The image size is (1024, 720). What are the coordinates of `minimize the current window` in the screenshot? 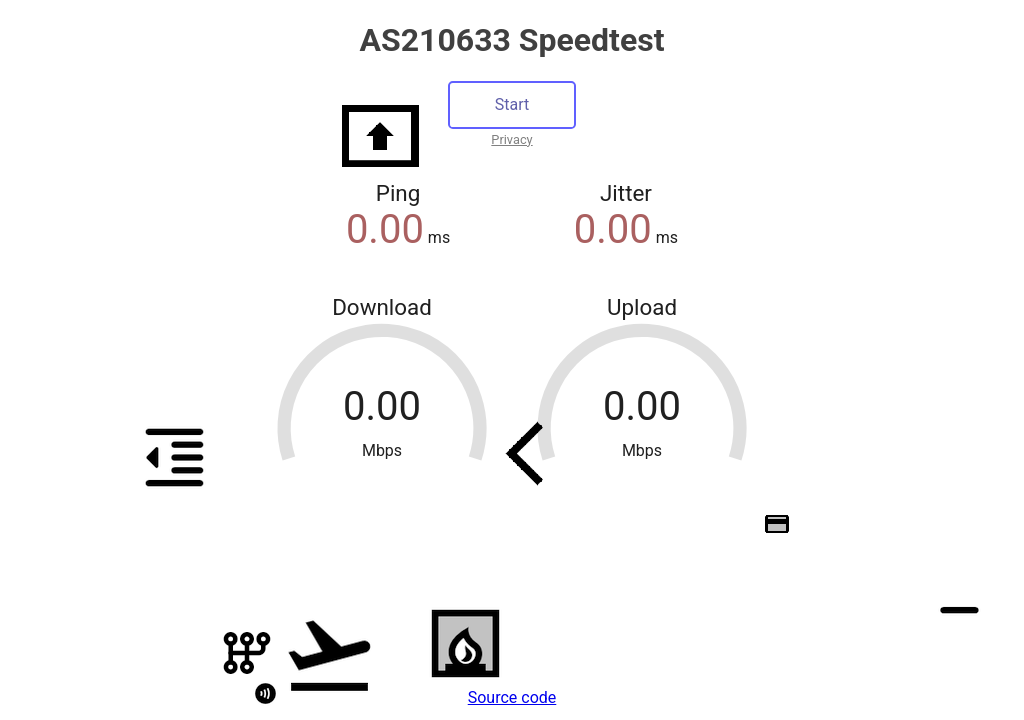 It's located at (959, 584).